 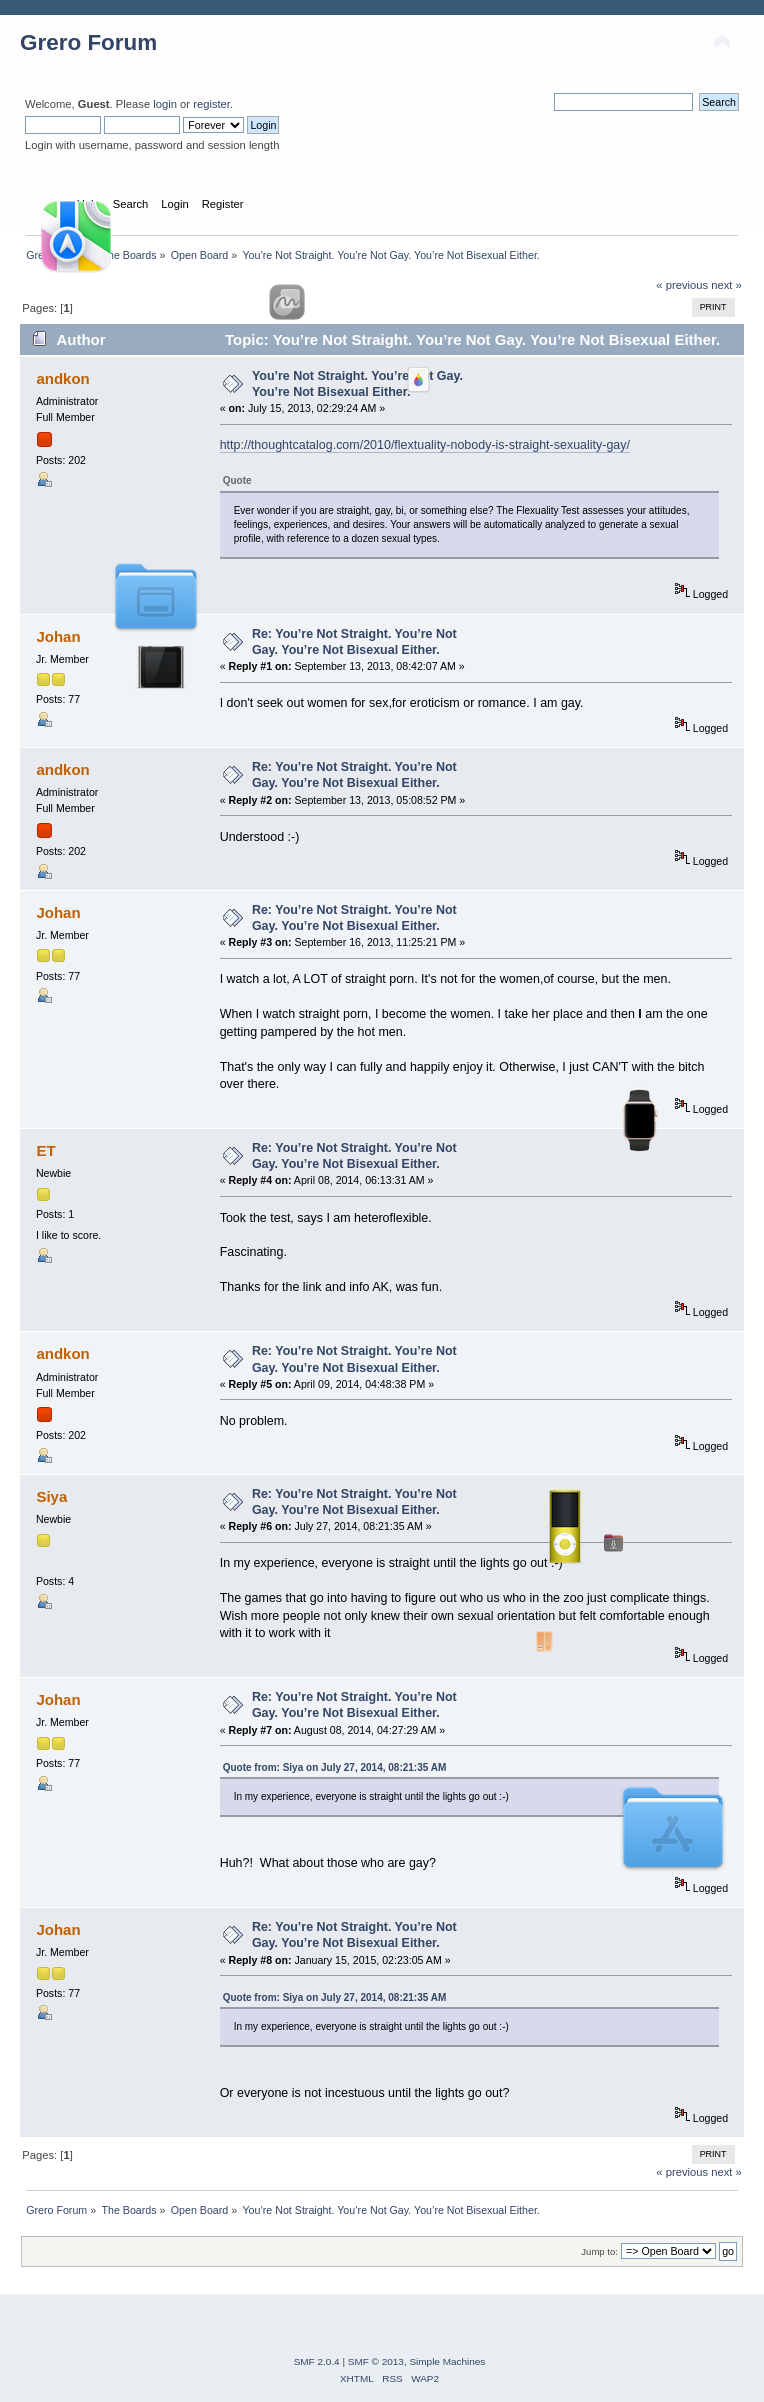 What do you see at coordinates (564, 1527) in the screenshot?
I see `iPod nano device in yellow` at bounding box center [564, 1527].